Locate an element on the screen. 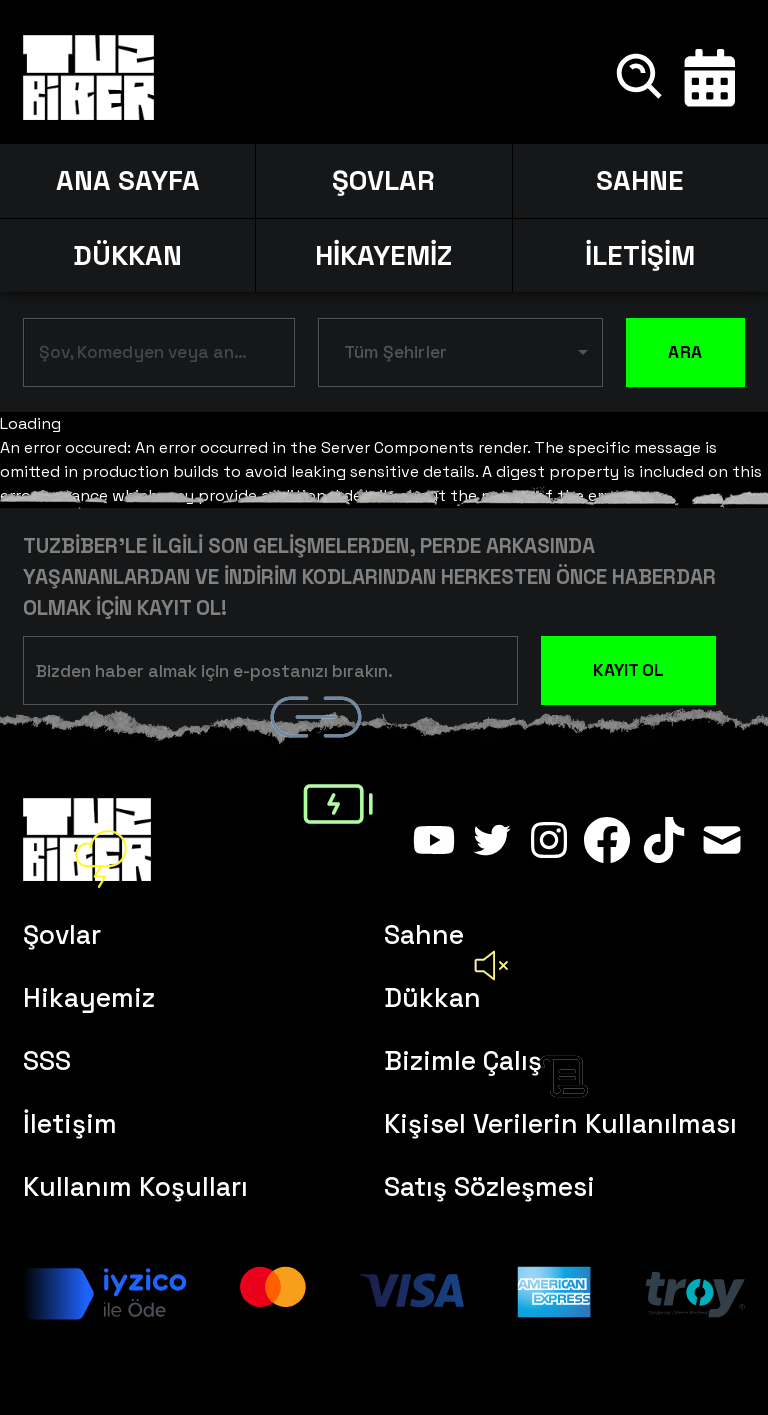 Image resolution: width=768 pixels, height=1415 pixels. indicates thunderstorm or severe weather conditions is located at coordinates (101, 858).